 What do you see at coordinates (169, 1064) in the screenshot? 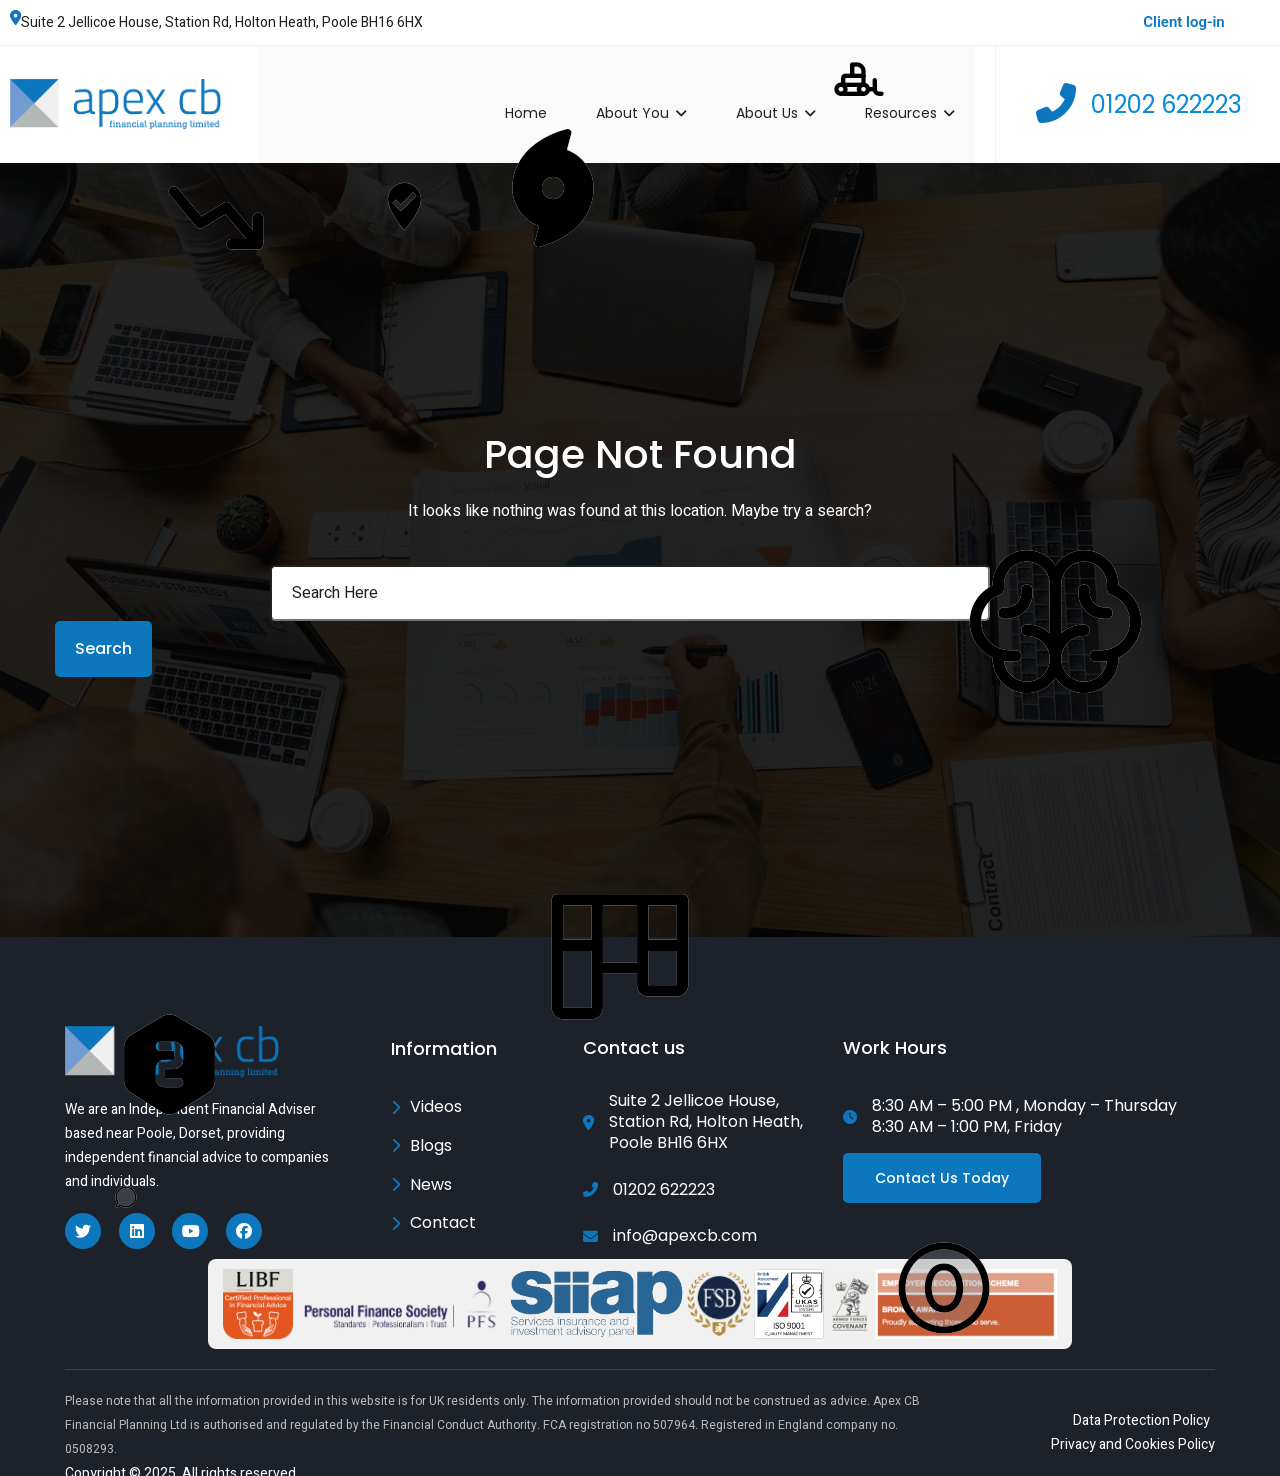
I see `step 2 in a multi-step process` at bounding box center [169, 1064].